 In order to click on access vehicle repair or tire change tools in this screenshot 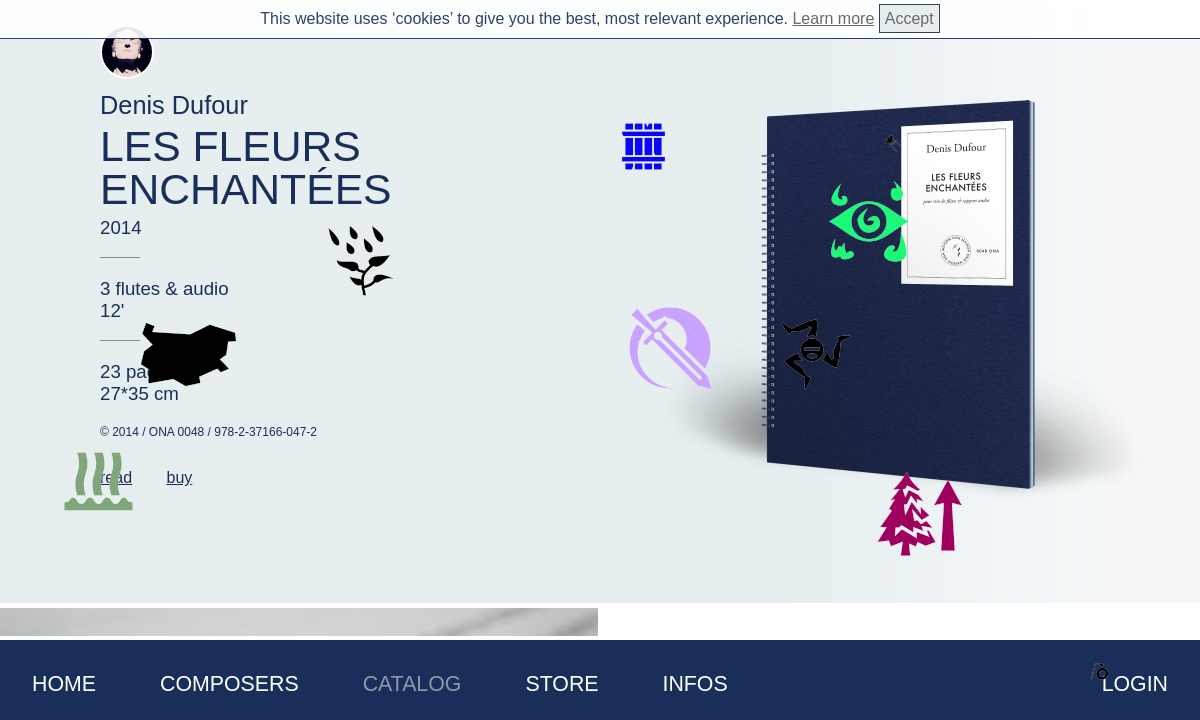, I will do `click(1099, 671)`.